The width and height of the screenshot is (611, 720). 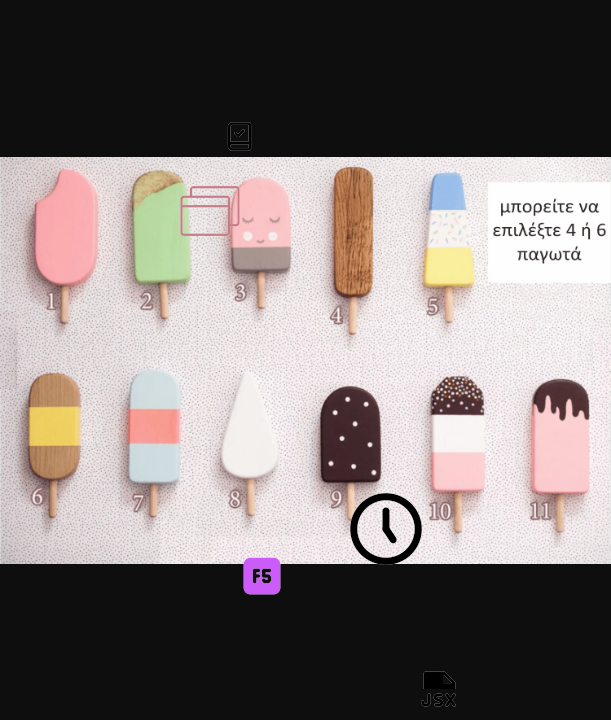 I want to click on press F5 to refresh the page, so click(x=262, y=576).